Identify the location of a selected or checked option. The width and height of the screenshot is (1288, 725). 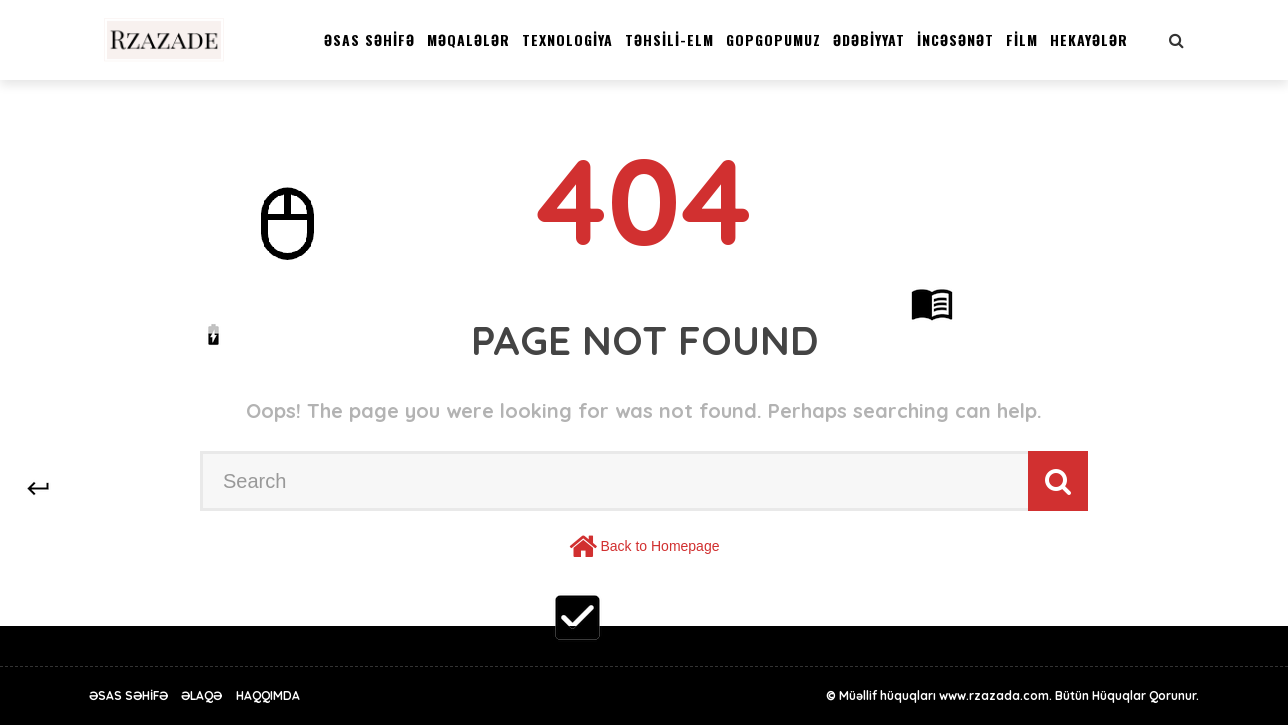
(577, 617).